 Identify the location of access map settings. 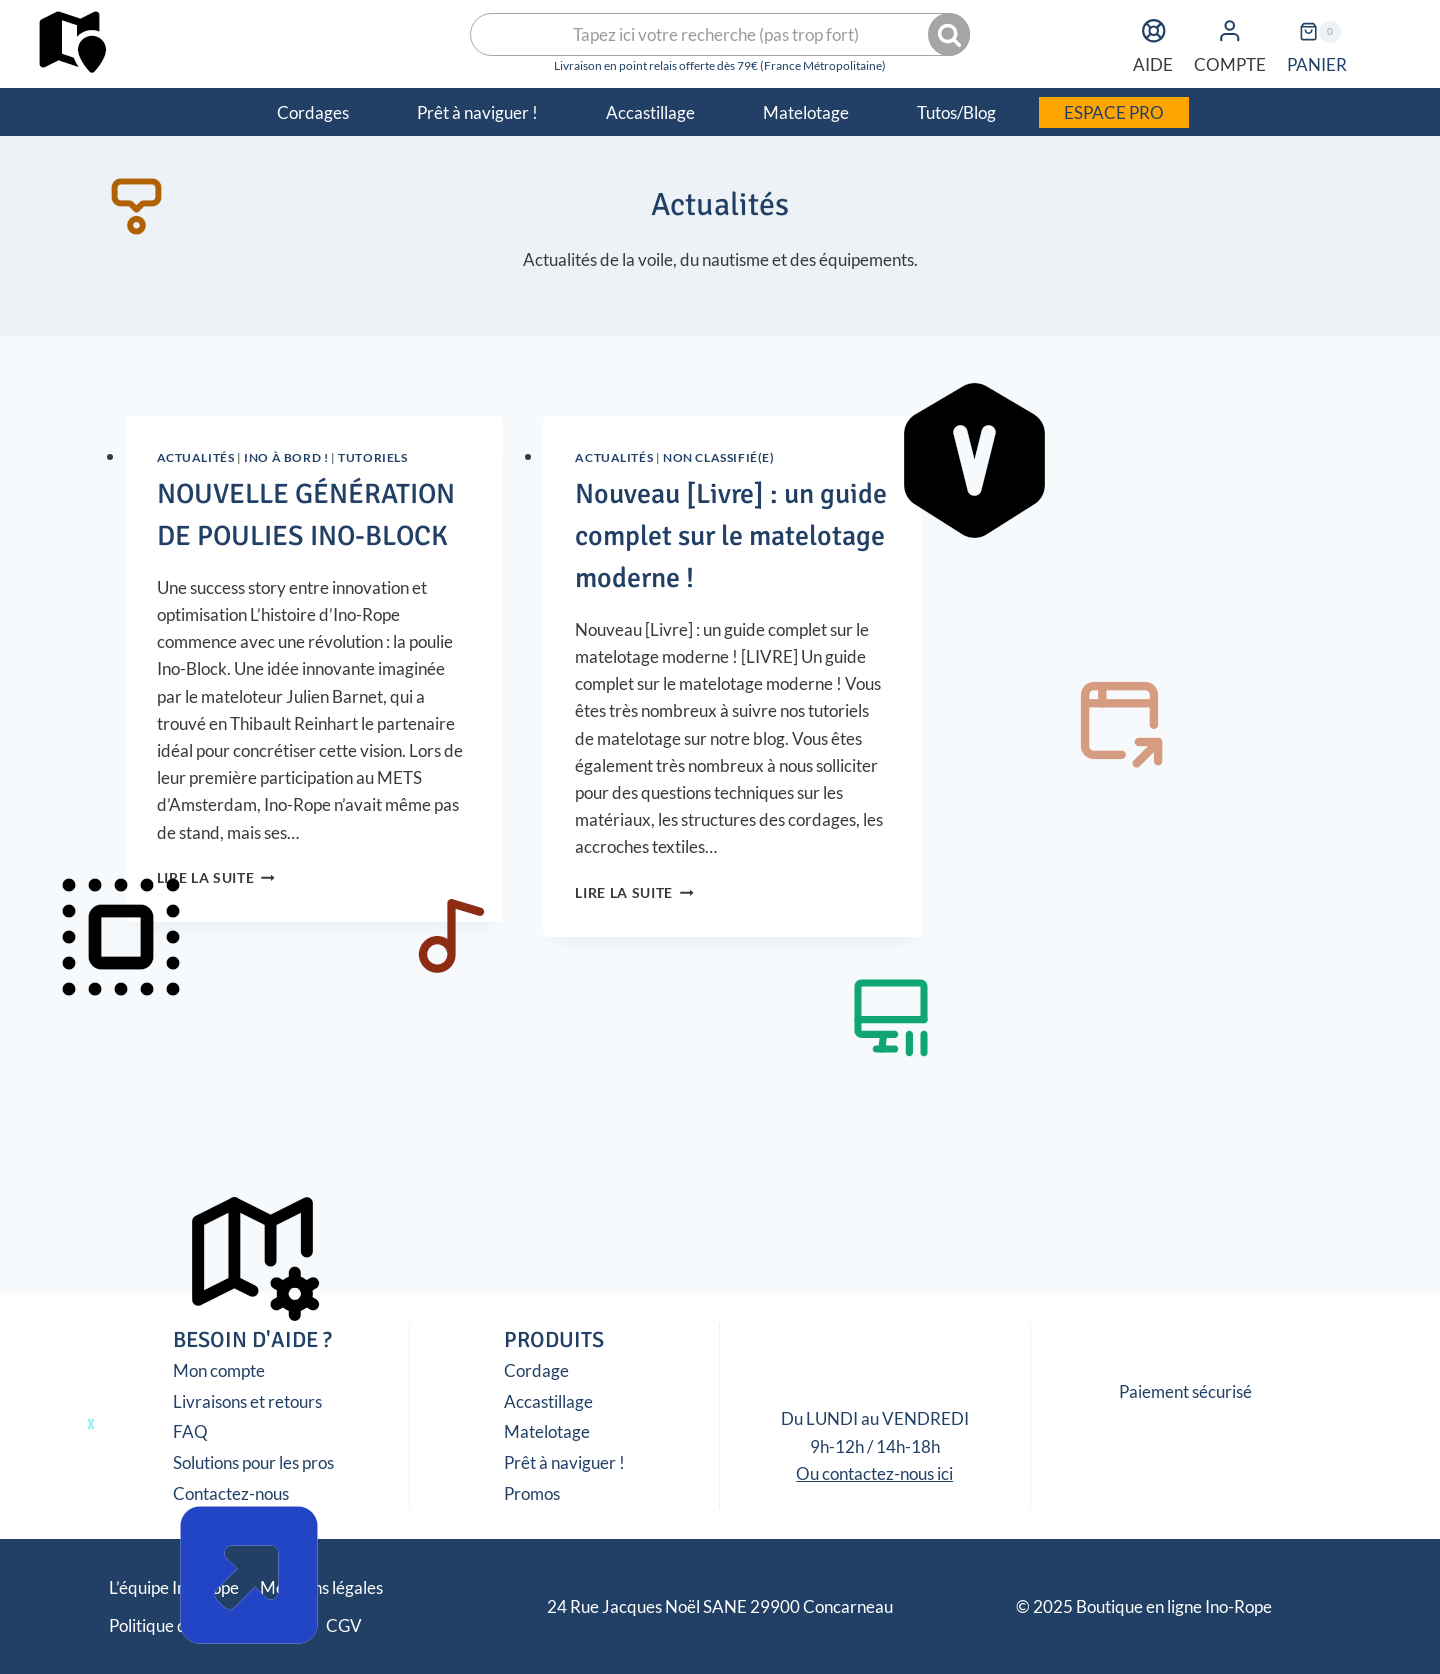
(252, 1251).